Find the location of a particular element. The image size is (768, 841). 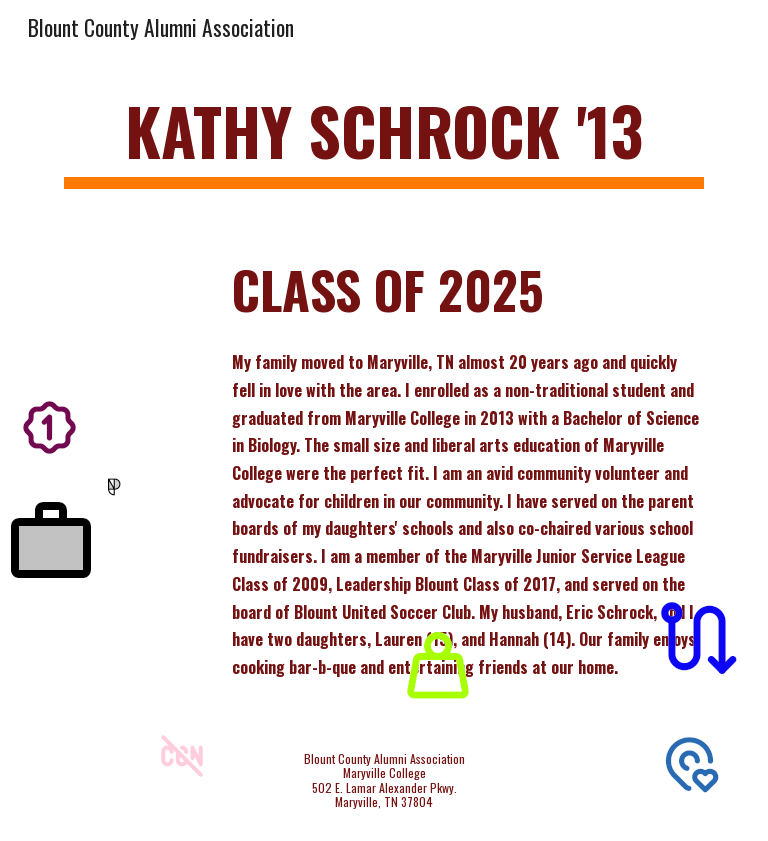

set or adjust item weight is located at coordinates (438, 667).